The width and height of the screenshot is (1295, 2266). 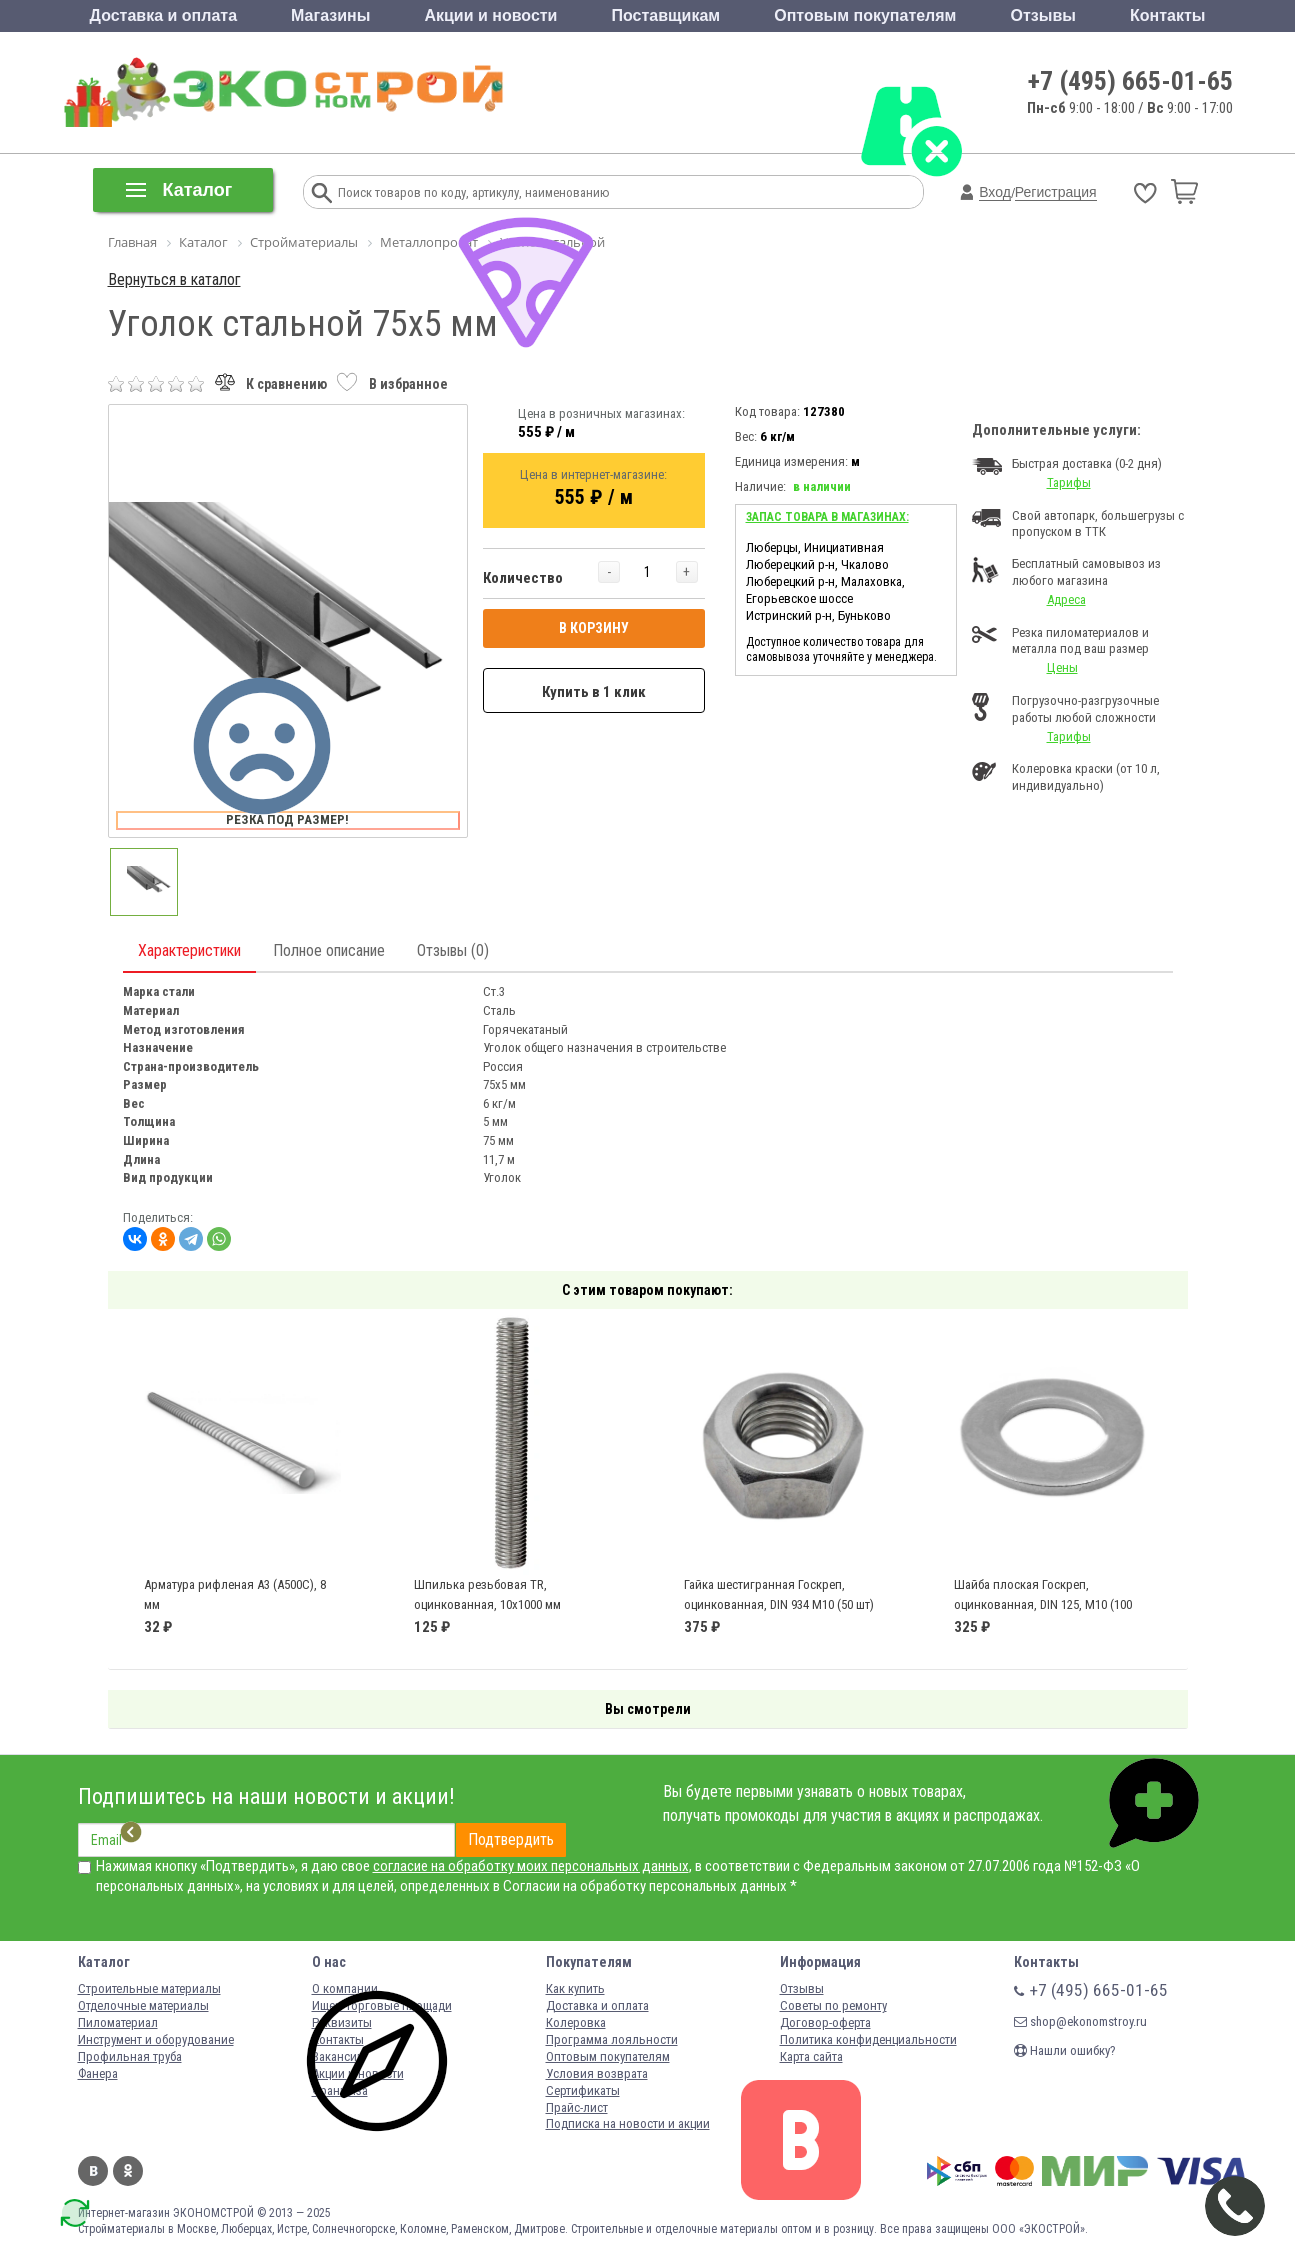 What do you see at coordinates (377, 2061) in the screenshot?
I see `access navigation or direction features` at bounding box center [377, 2061].